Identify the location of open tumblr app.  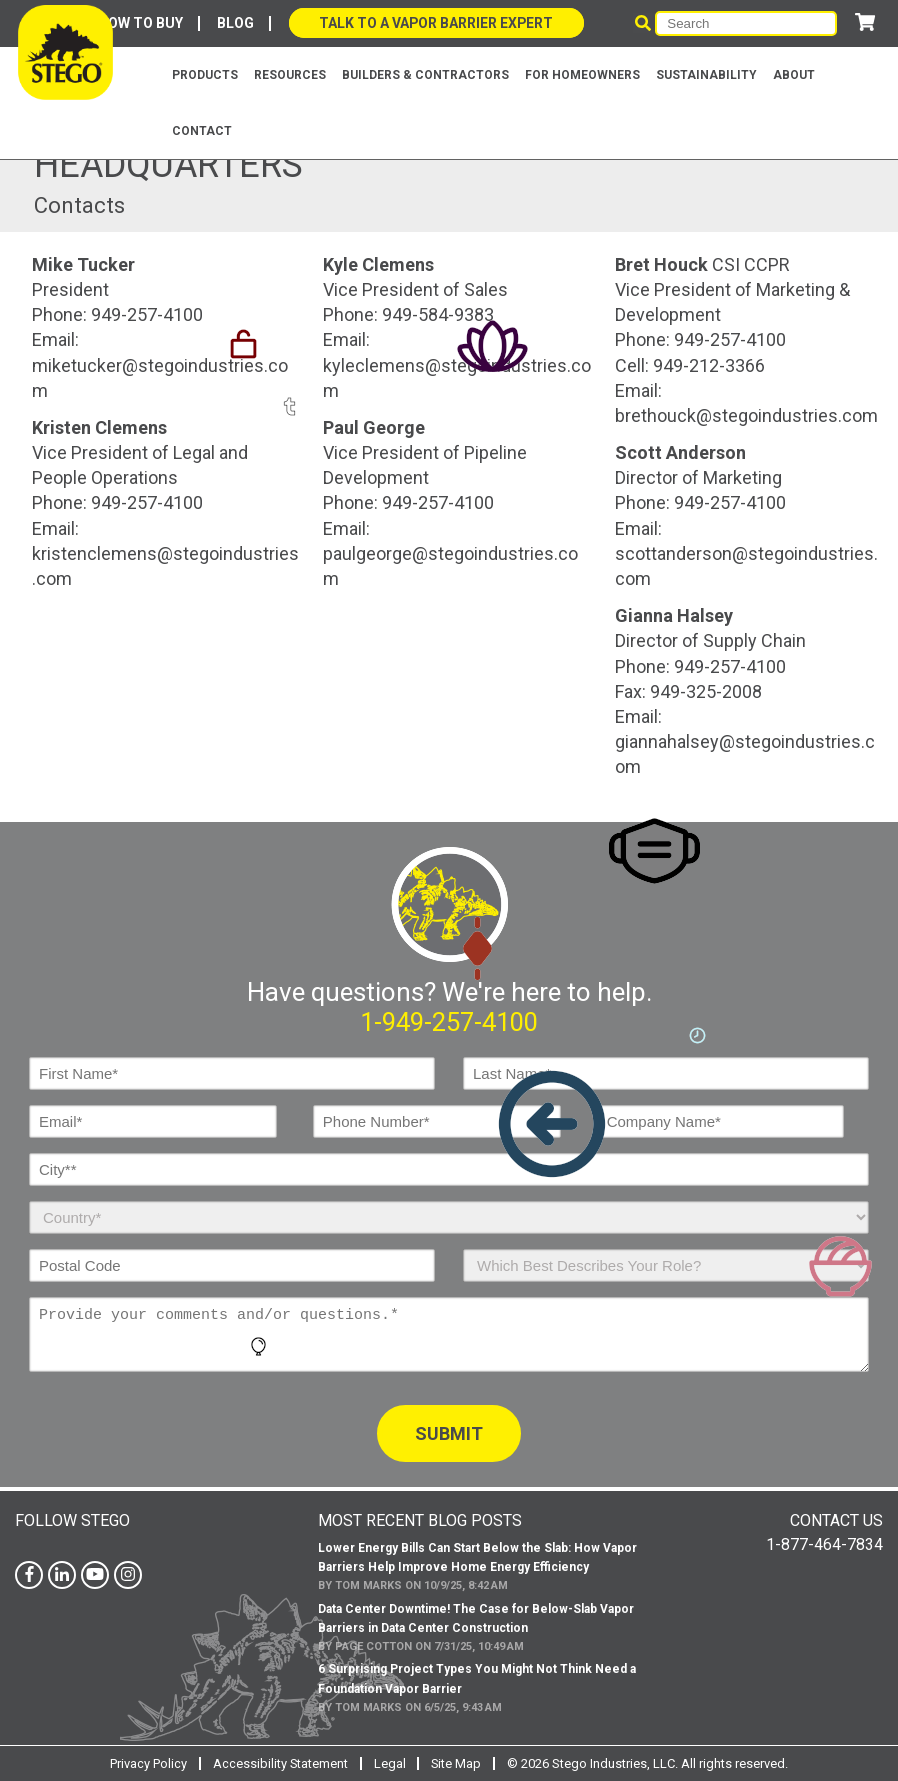
(289, 406).